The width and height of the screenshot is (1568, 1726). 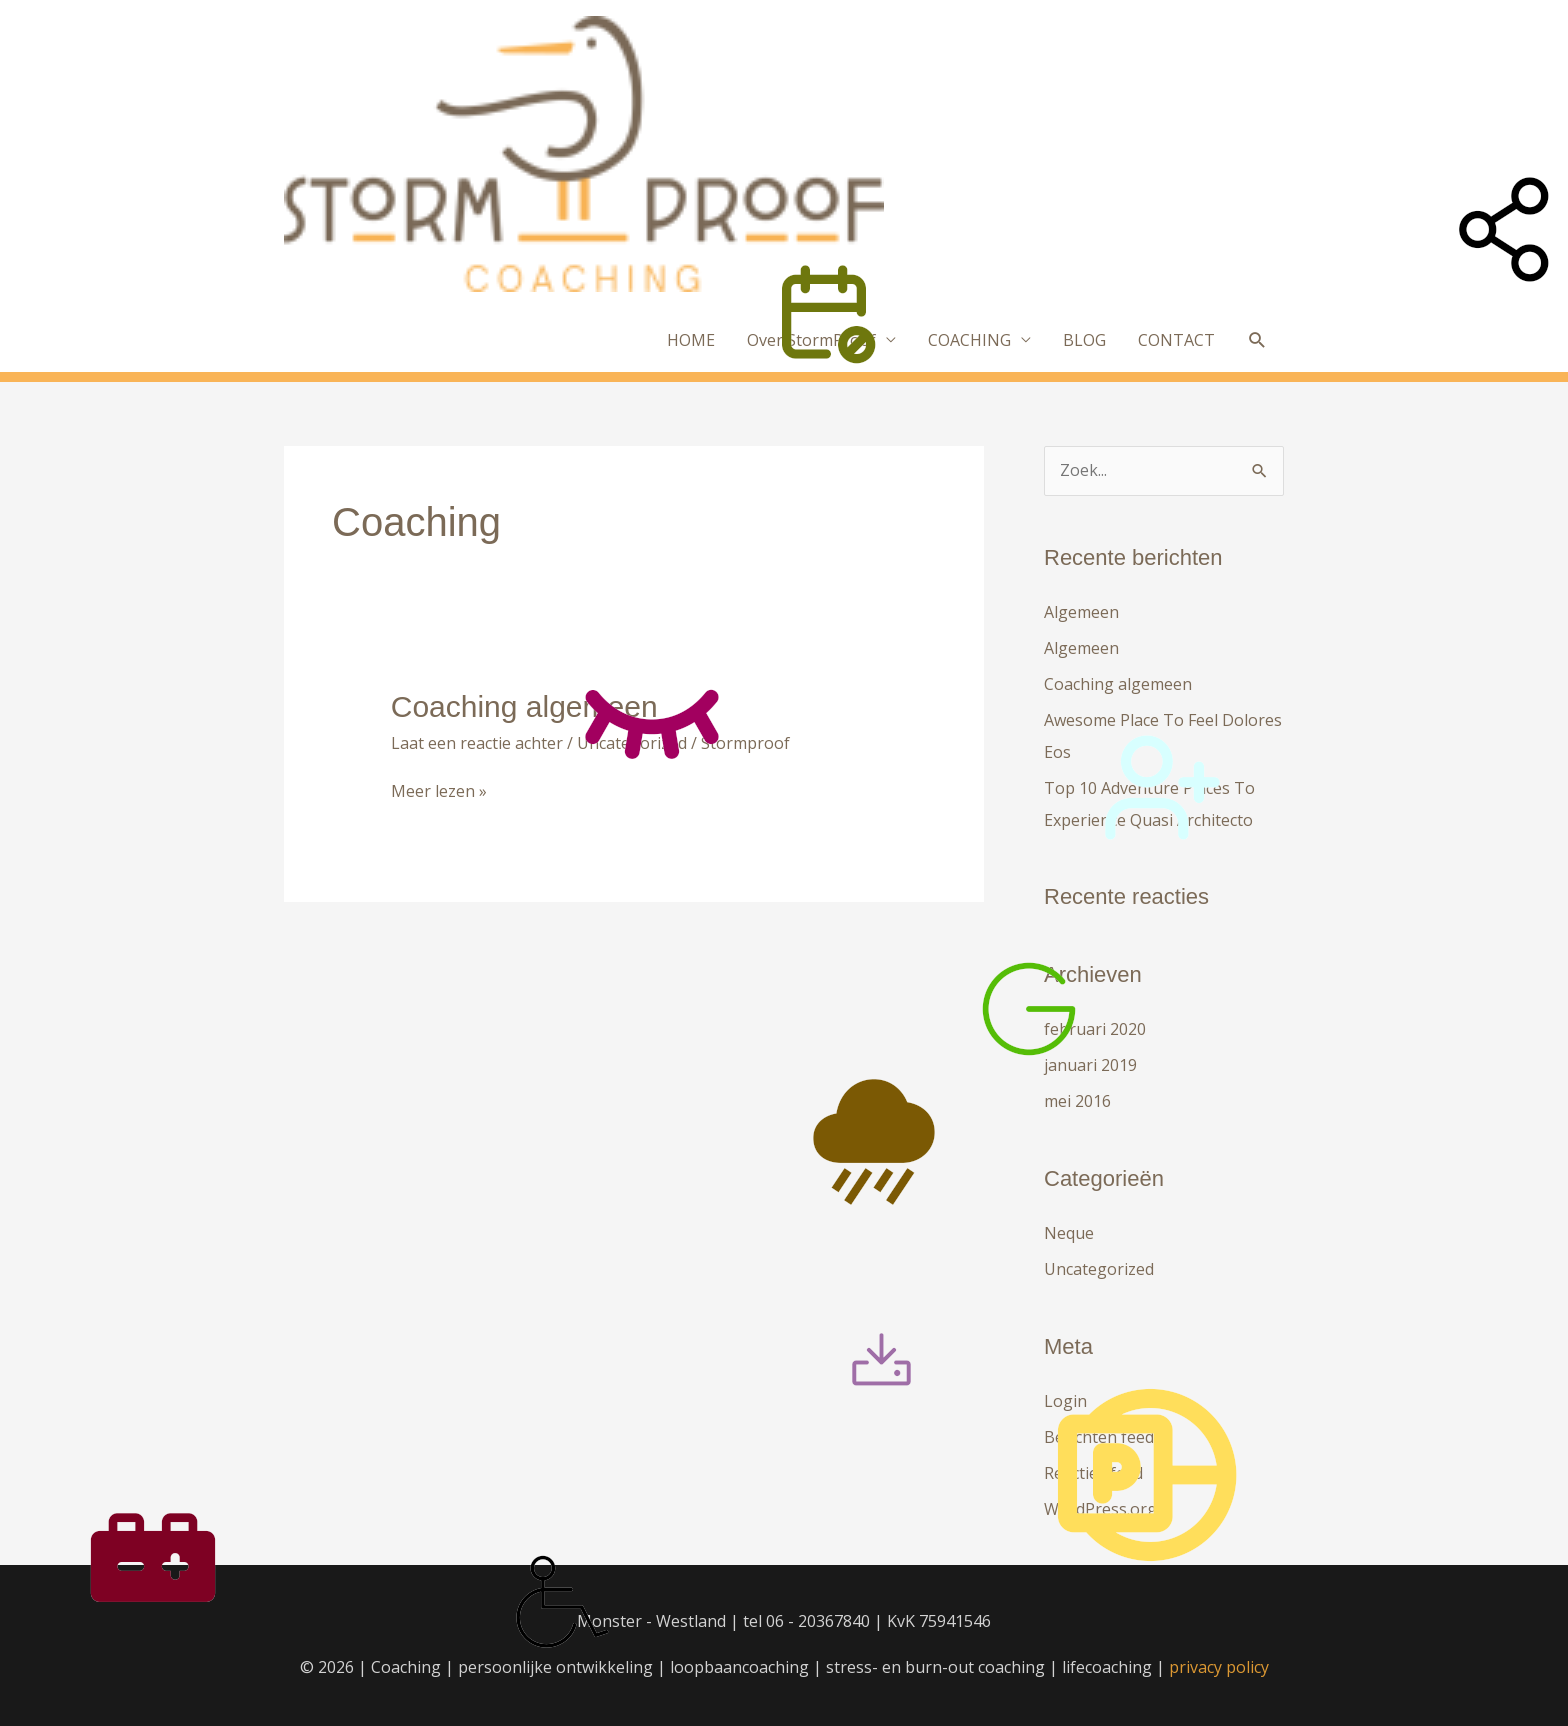 What do you see at coordinates (874, 1142) in the screenshot?
I see `indicates rainy weather conditions` at bounding box center [874, 1142].